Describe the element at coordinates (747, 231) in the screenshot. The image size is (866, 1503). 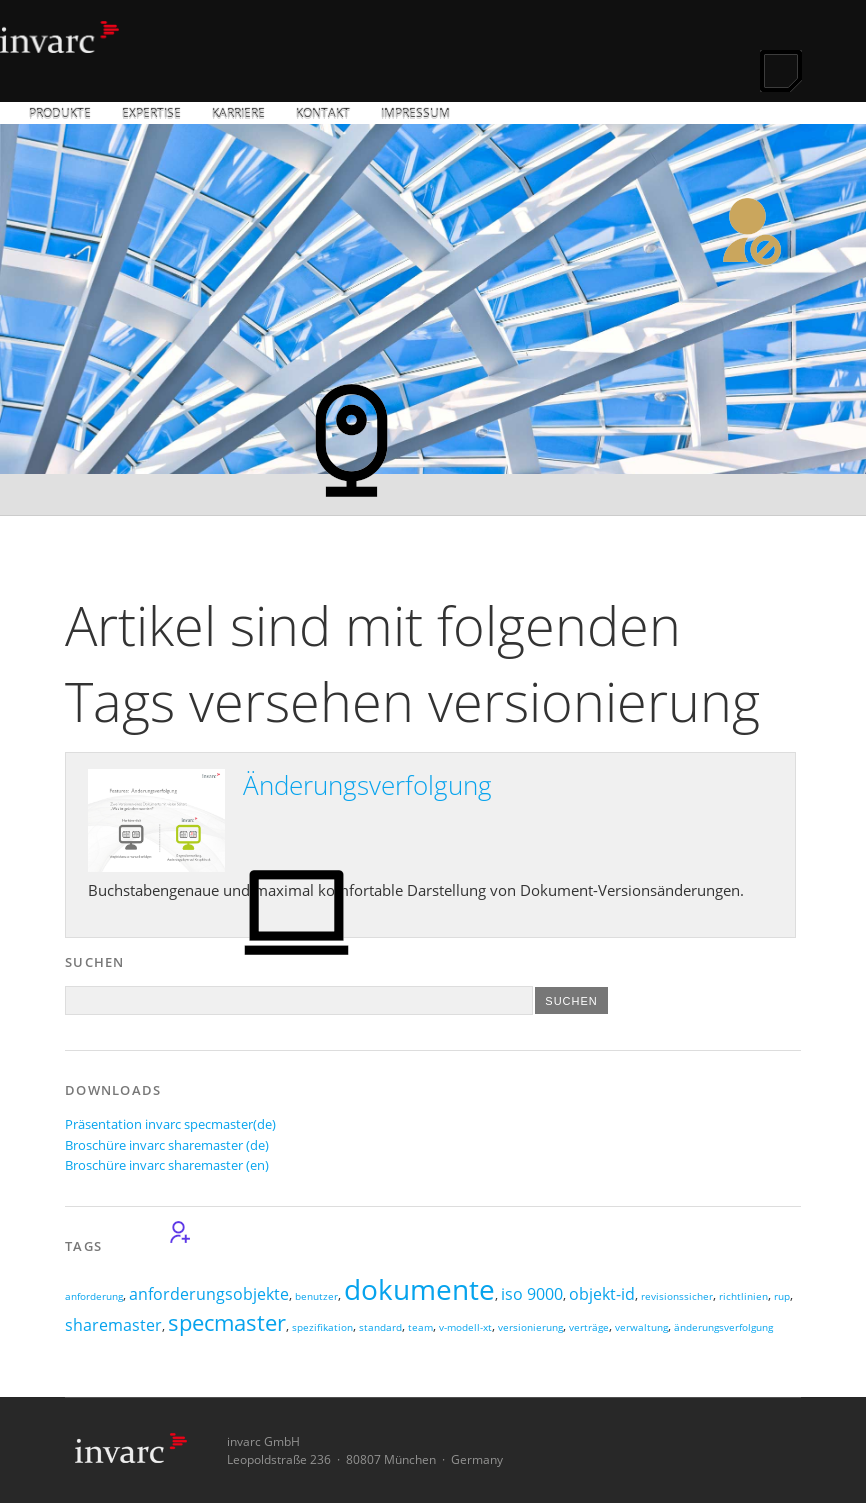
I see `block or ban a user` at that location.